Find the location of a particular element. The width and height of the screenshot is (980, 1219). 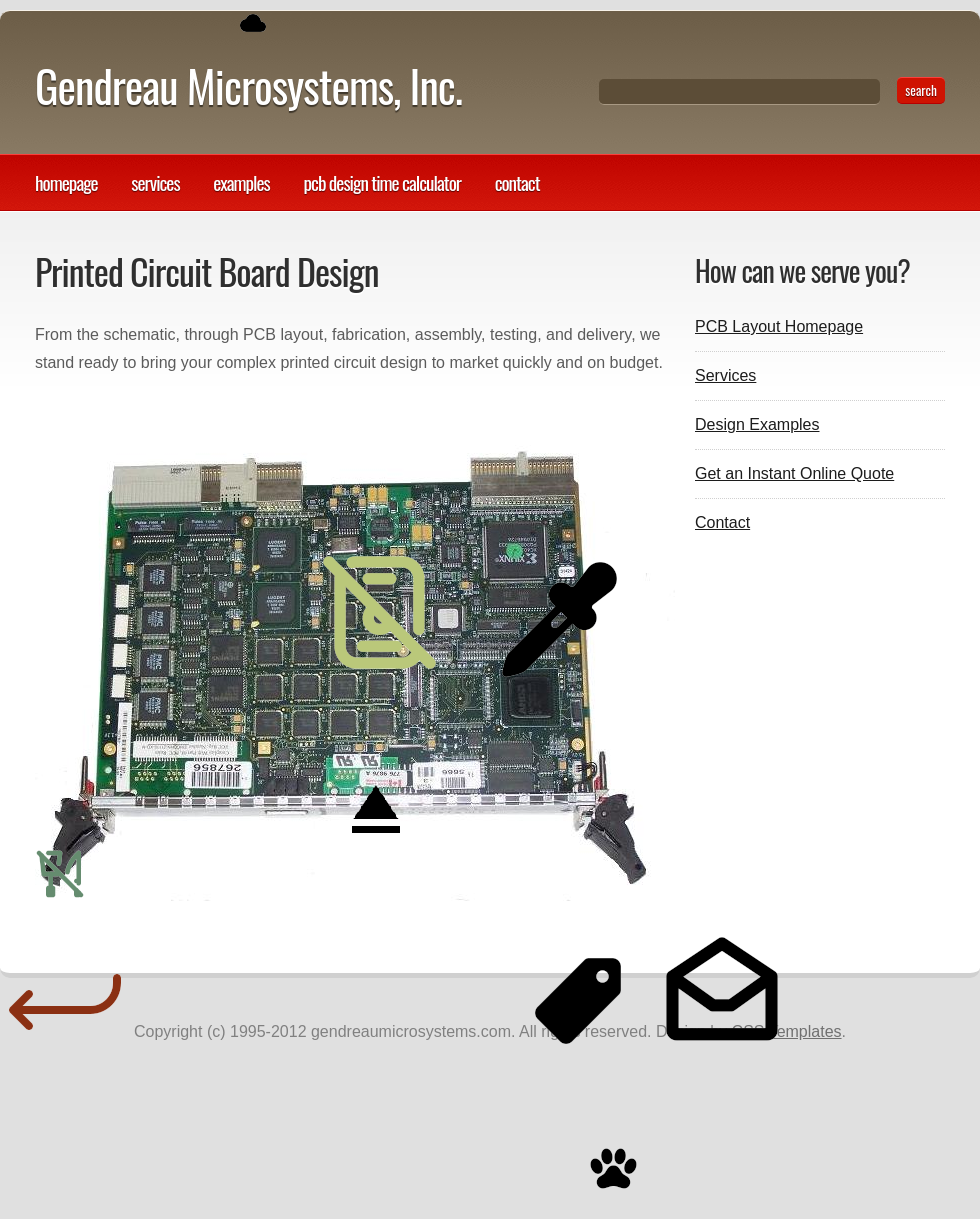

view opened mail or messages is located at coordinates (722, 993).